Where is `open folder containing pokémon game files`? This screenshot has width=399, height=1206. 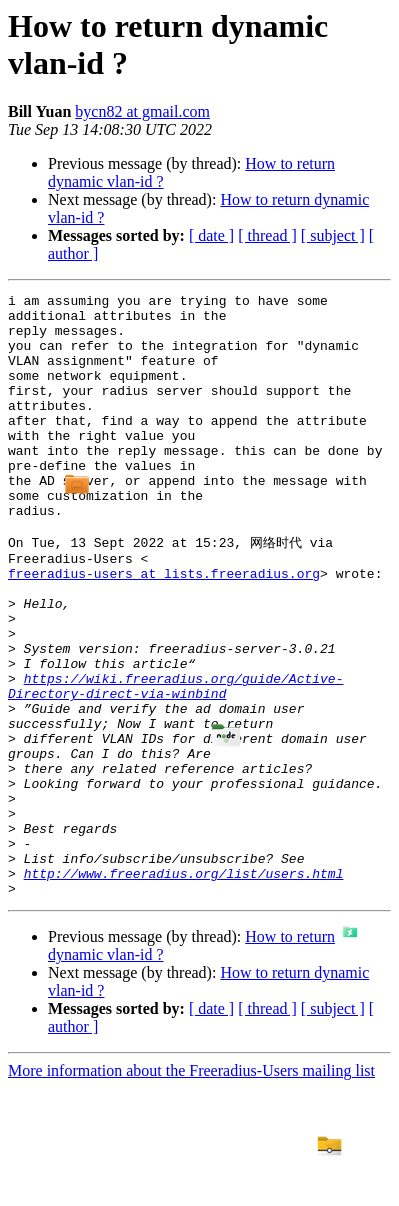
open folder containing pokémon game files is located at coordinates (329, 1146).